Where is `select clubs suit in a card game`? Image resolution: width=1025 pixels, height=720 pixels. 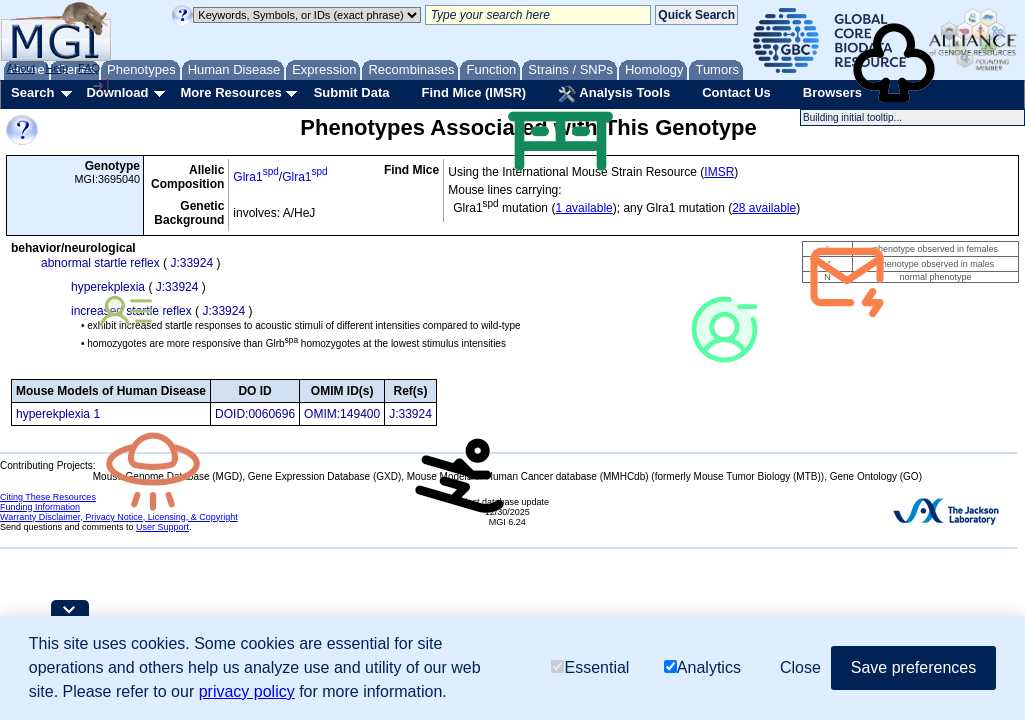 select clubs suit in a card game is located at coordinates (894, 64).